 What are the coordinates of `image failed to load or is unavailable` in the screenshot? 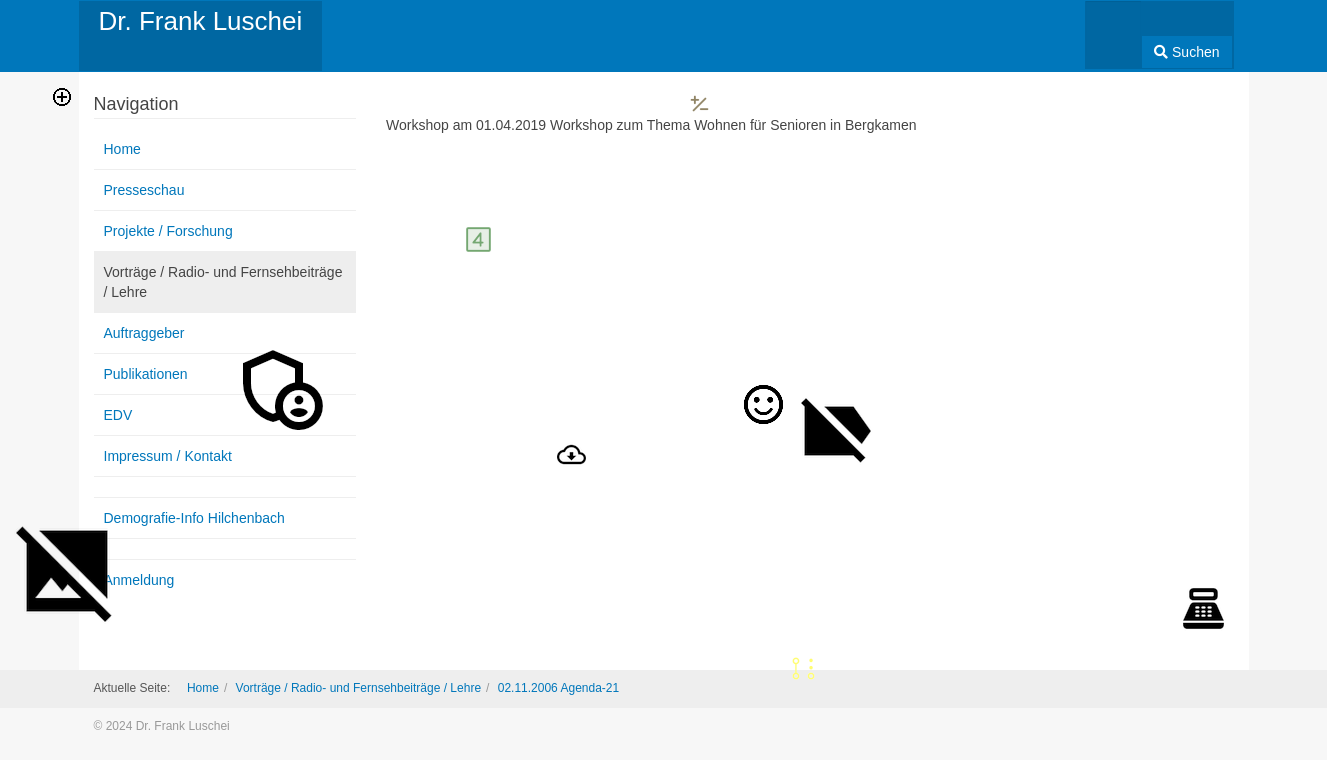 It's located at (67, 571).